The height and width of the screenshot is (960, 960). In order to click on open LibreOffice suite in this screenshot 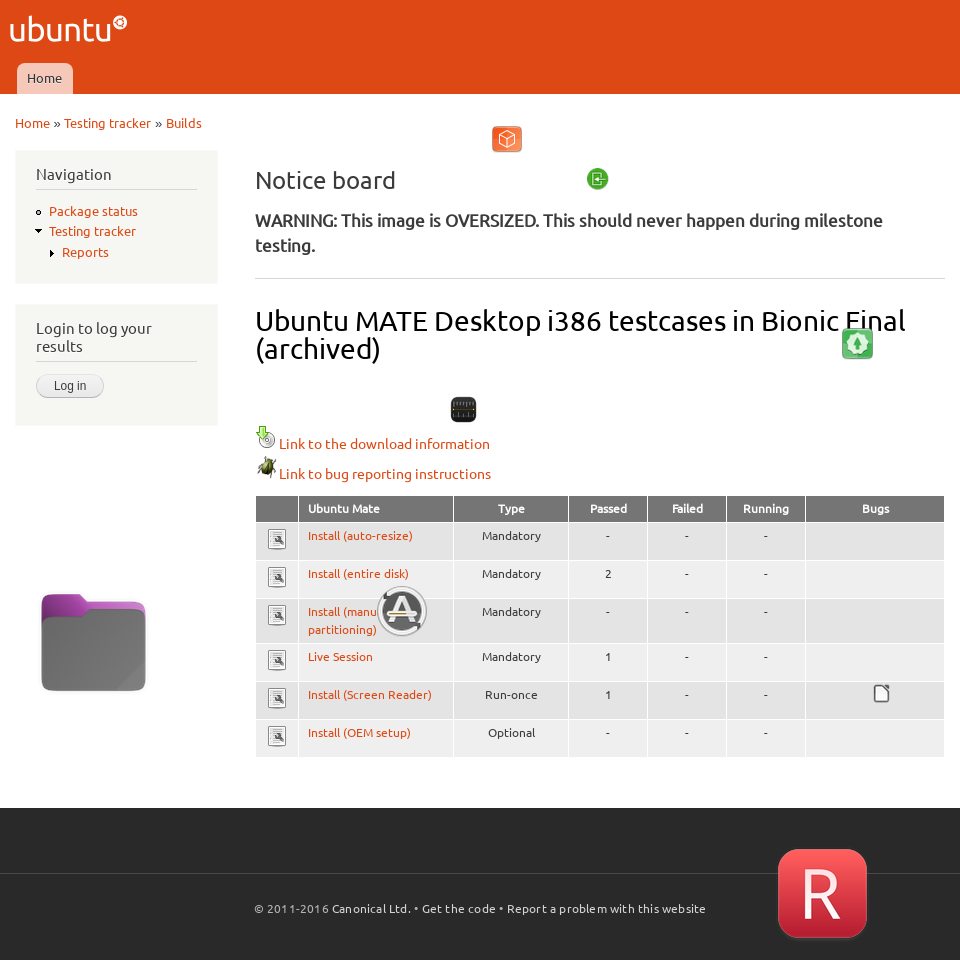, I will do `click(881, 693)`.